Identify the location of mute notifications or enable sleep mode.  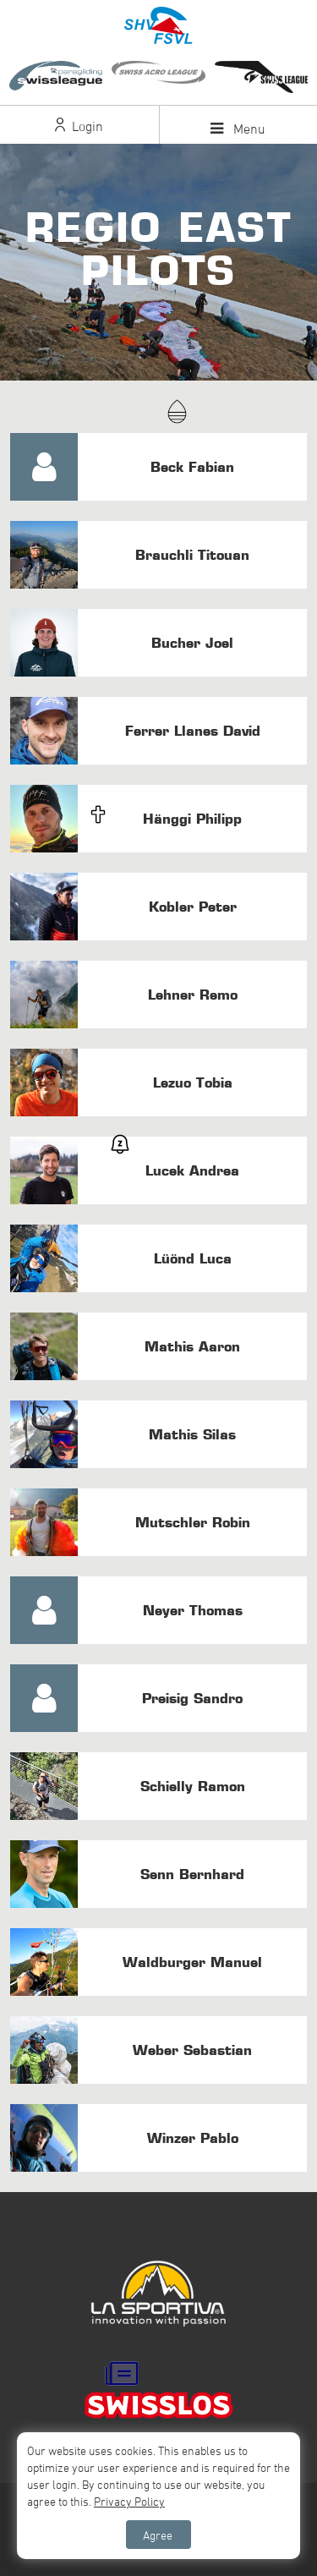
(120, 1144).